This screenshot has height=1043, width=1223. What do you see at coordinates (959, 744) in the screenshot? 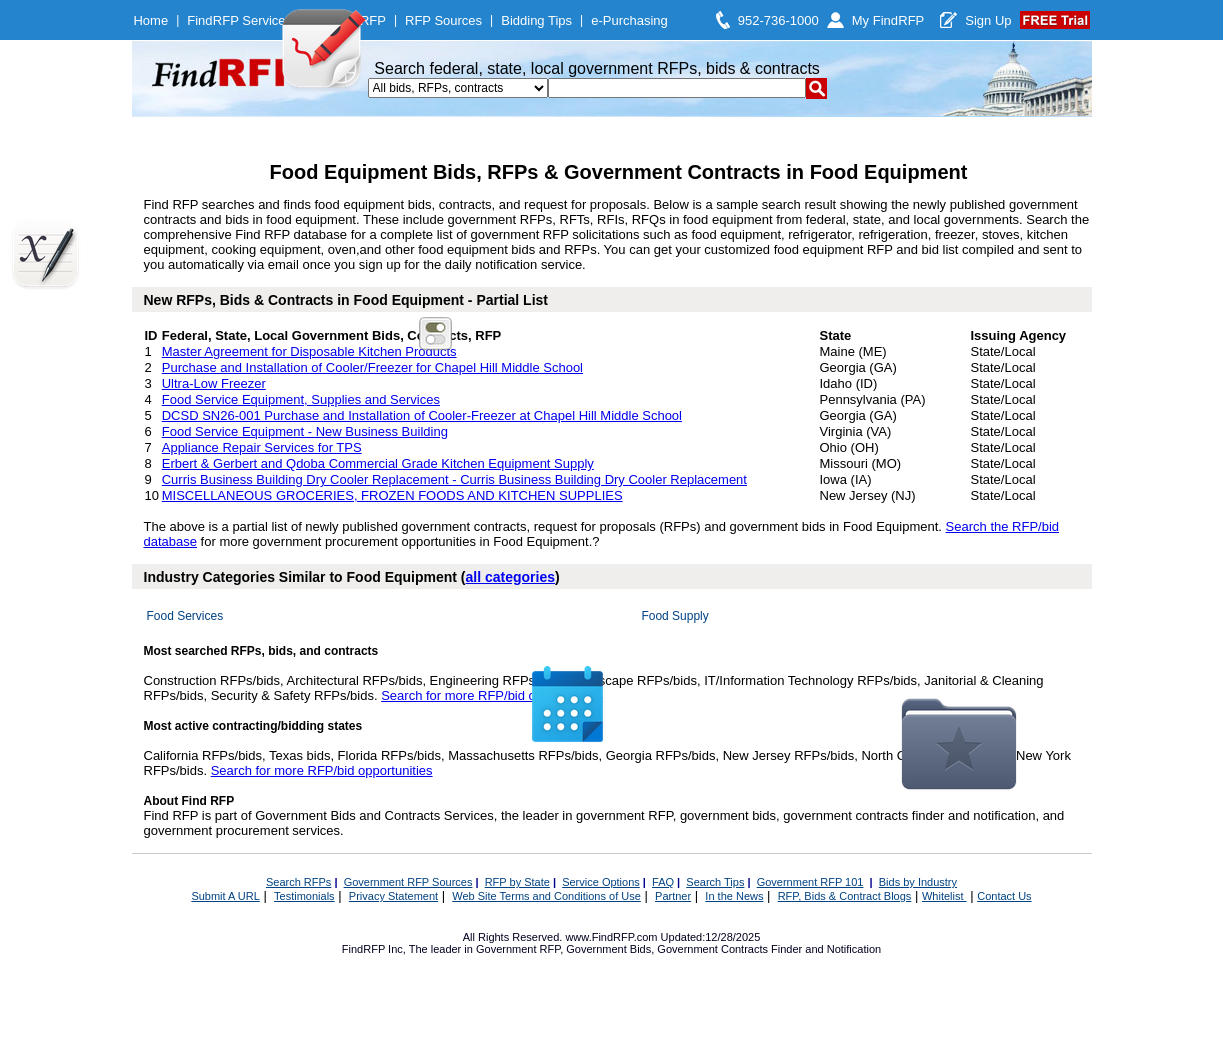
I see `open bookmarked or favorite files` at bounding box center [959, 744].